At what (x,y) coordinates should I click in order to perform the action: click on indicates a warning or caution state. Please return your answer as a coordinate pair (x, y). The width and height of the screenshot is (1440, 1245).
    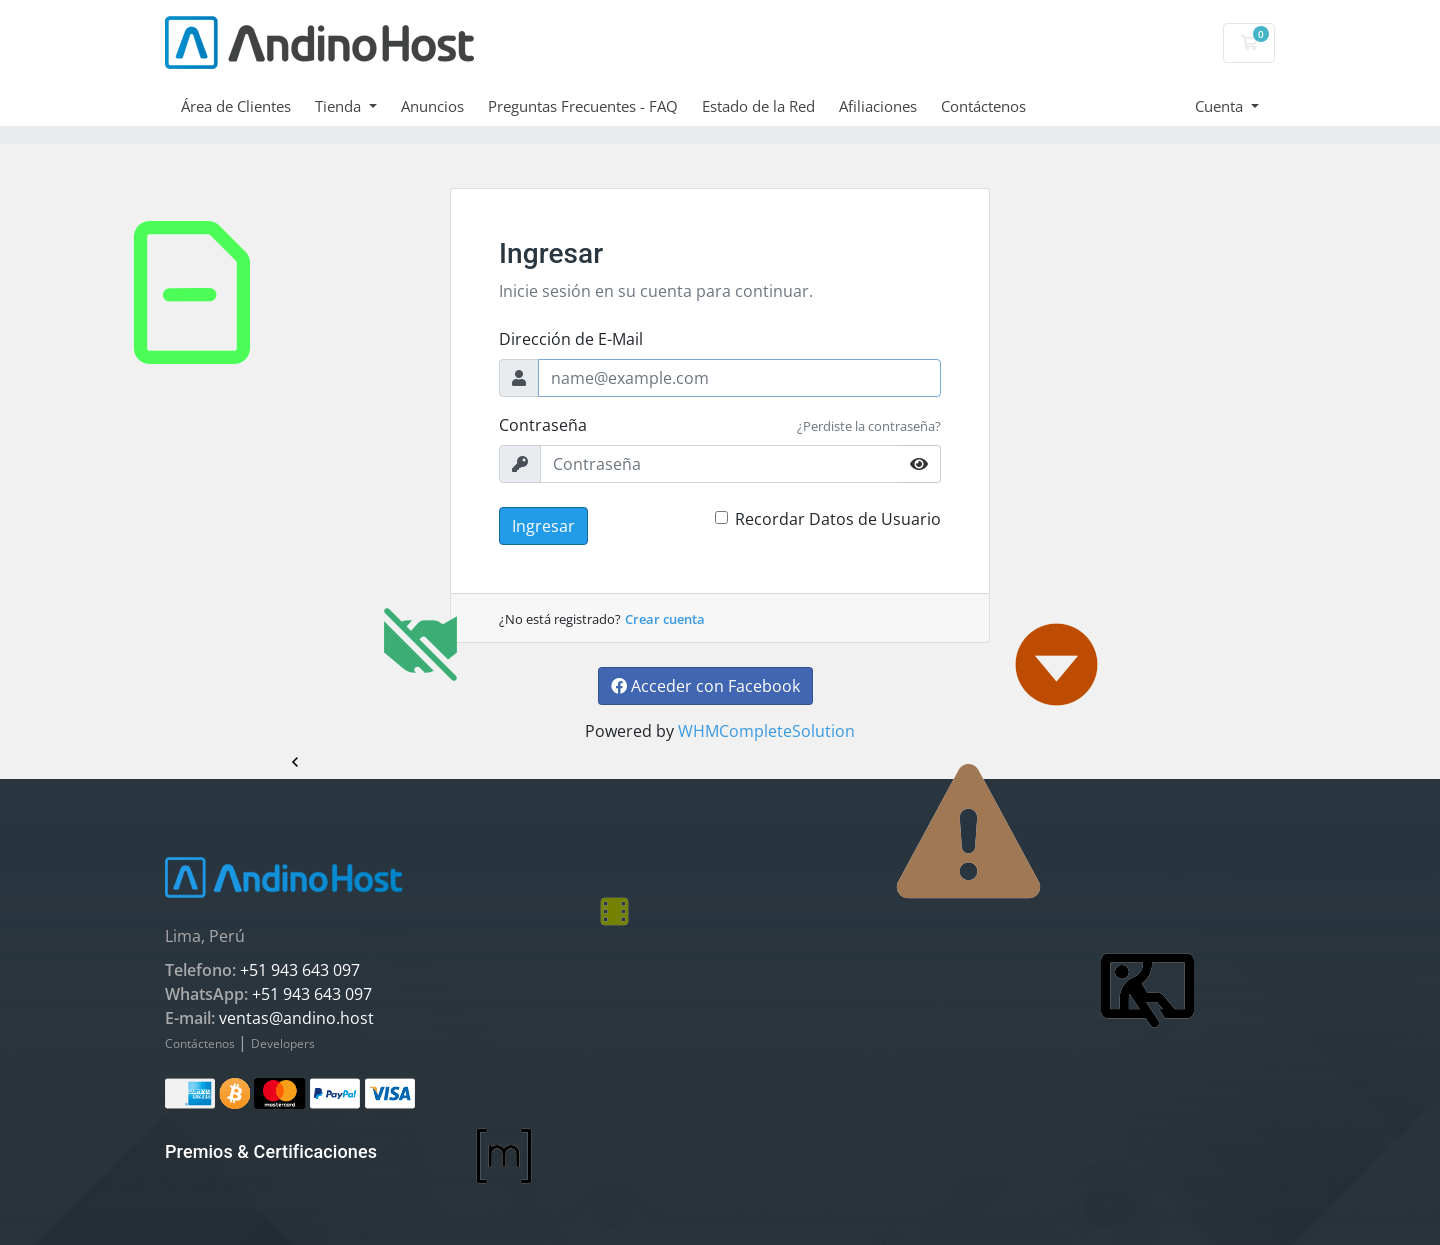
    Looking at the image, I should click on (968, 835).